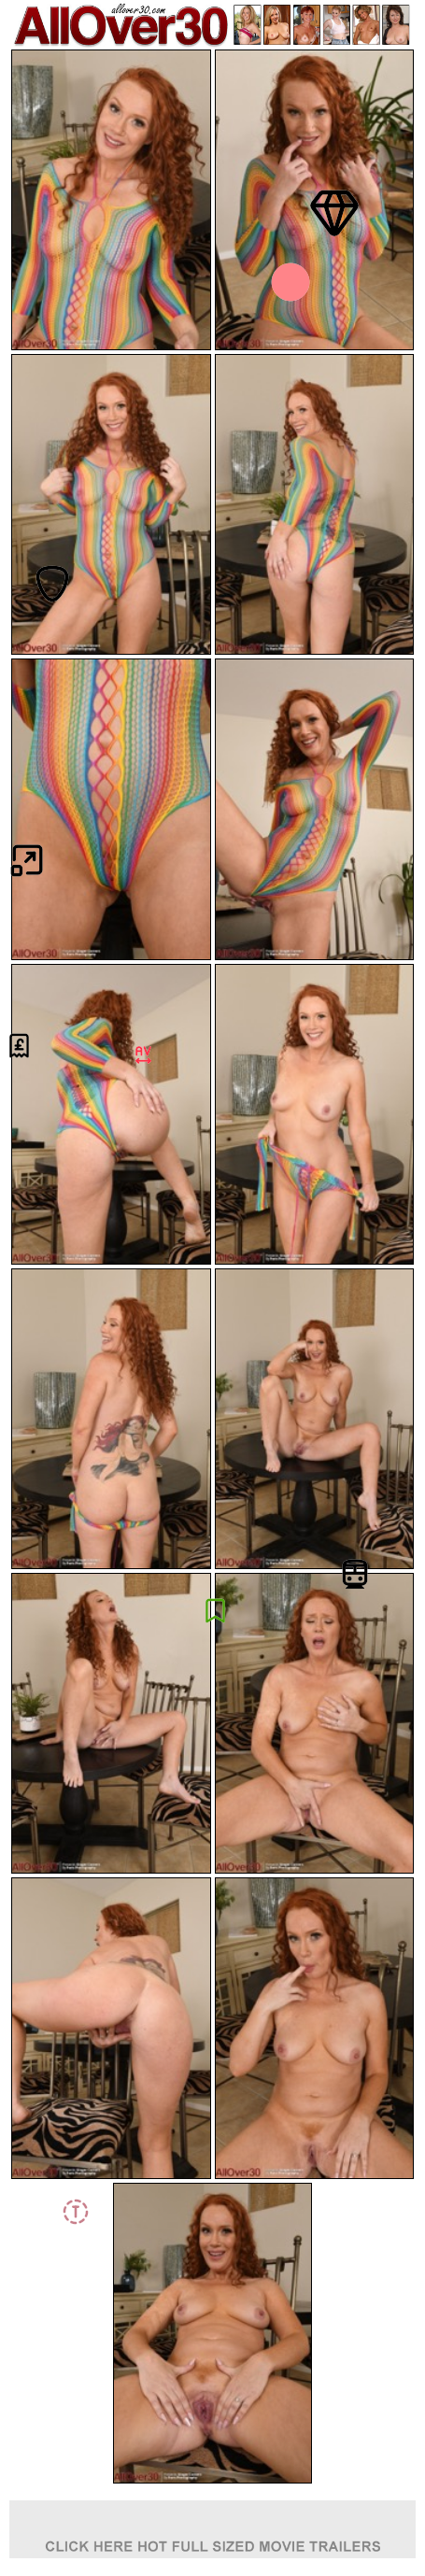  Describe the element at coordinates (19, 1045) in the screenshot. I see `view receipt or transaction in British pounds` at that location.